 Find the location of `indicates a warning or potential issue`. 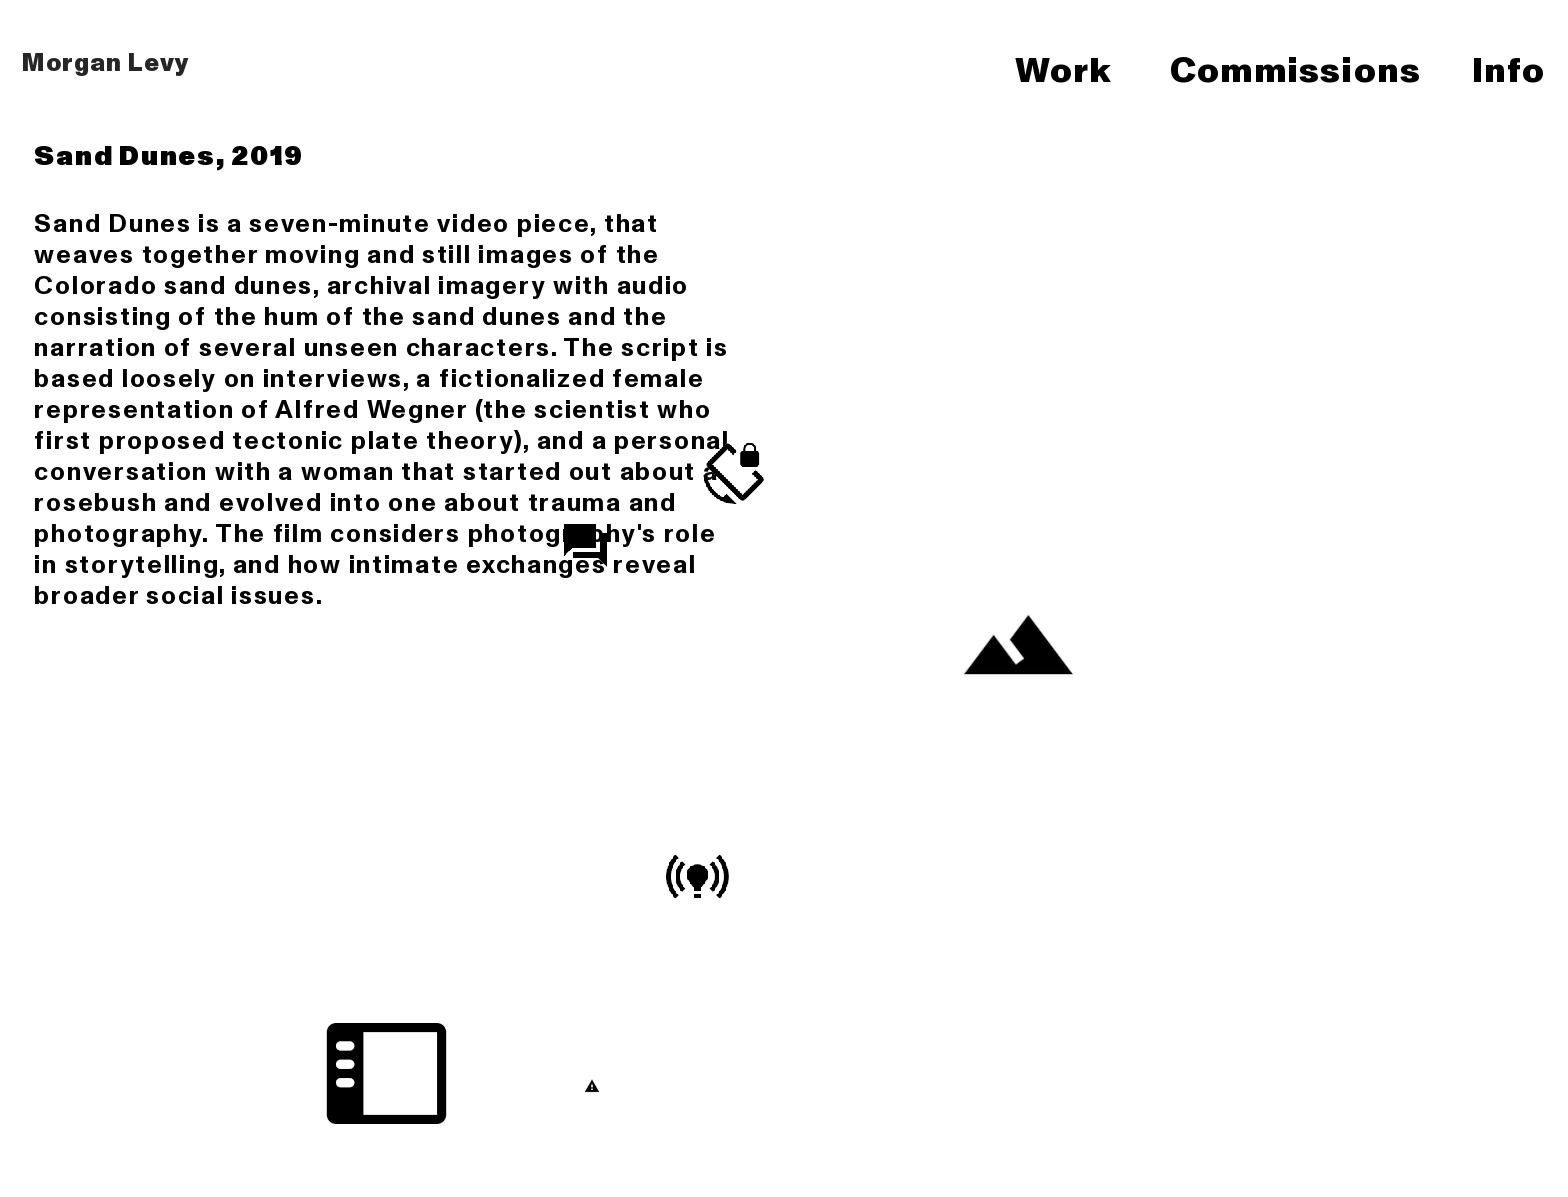

indicates a warning or potential issue is located at coordinates (592, 1086).